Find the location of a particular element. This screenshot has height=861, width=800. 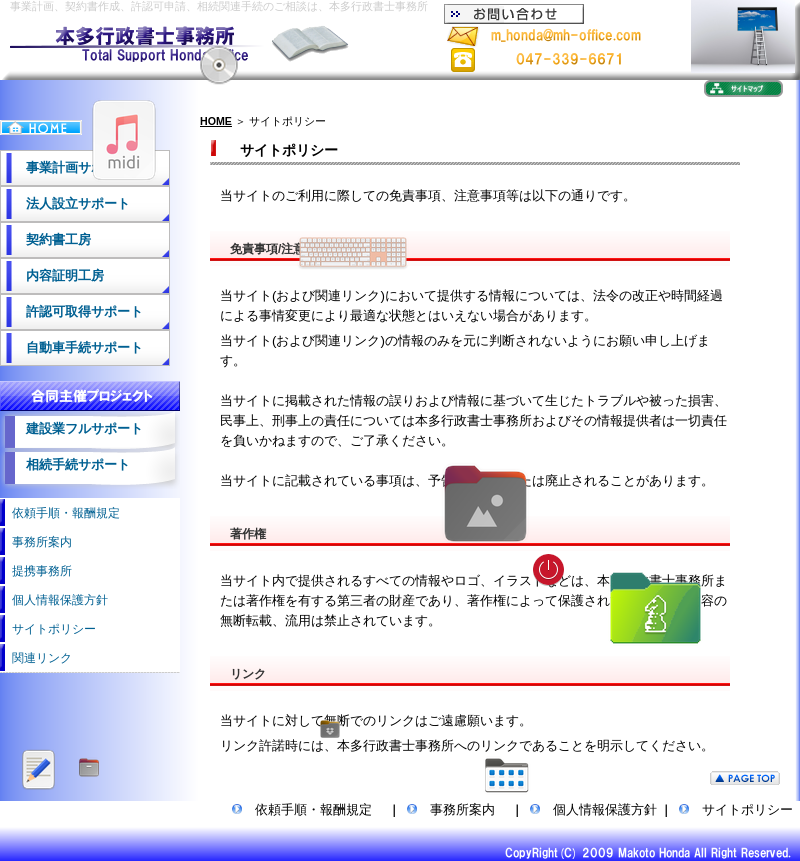

connect to a wireless bluetooth keyboard is located at coordinates (353, 252).